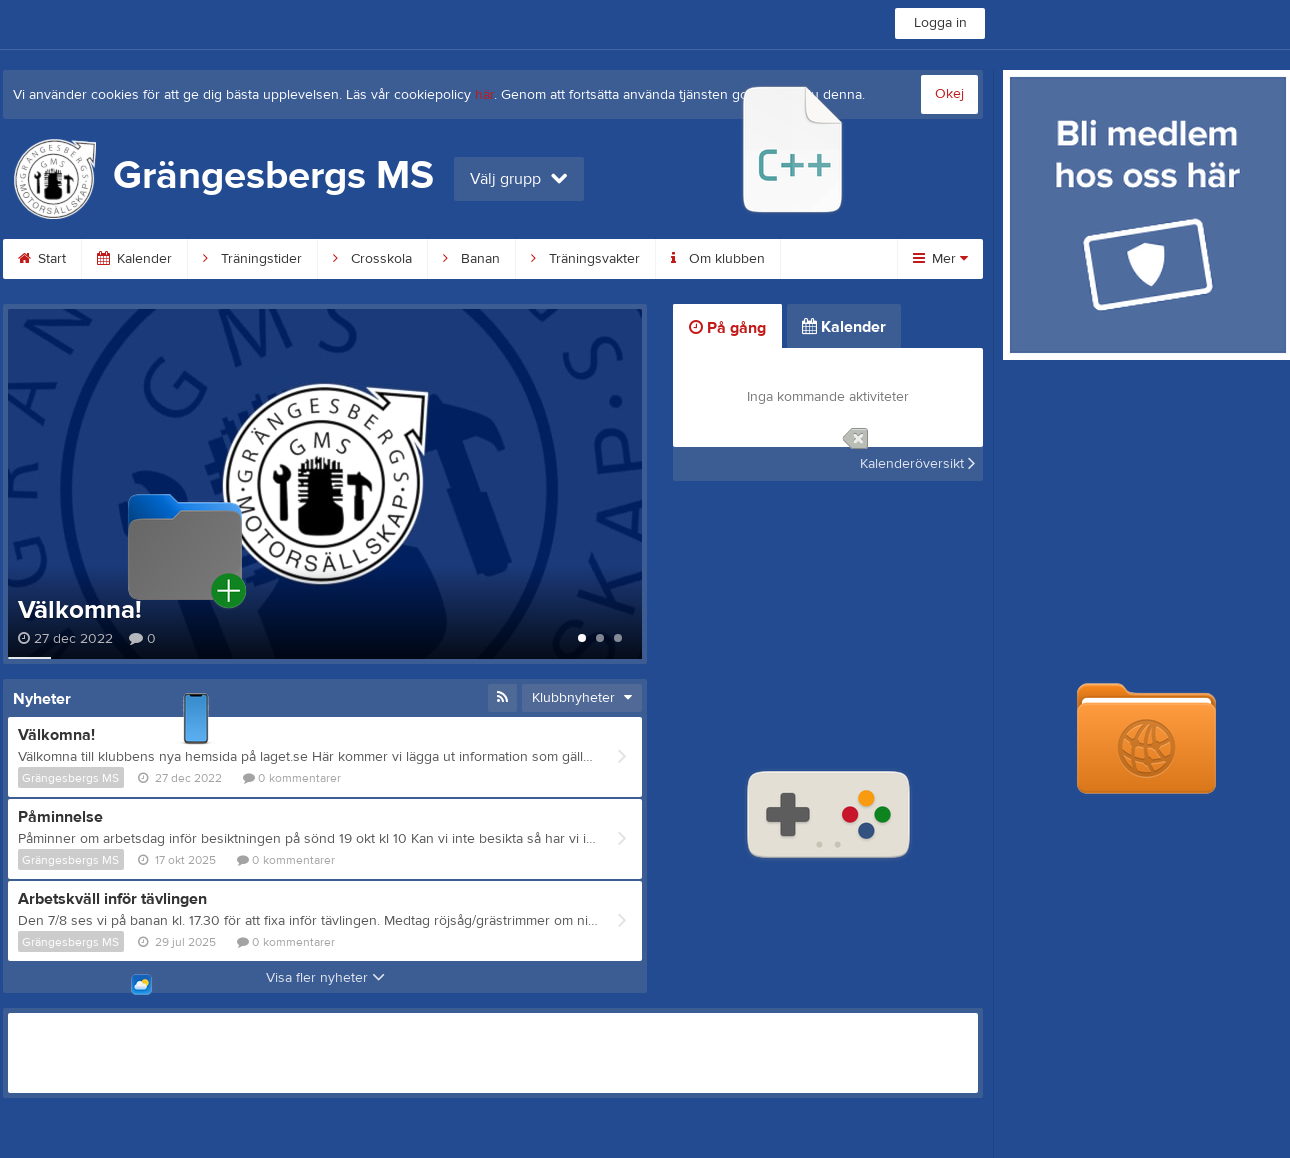 Image resolution: width=1290 pixels, height=1158 pixels. I want to click on create a new folder, so click(185, 547).